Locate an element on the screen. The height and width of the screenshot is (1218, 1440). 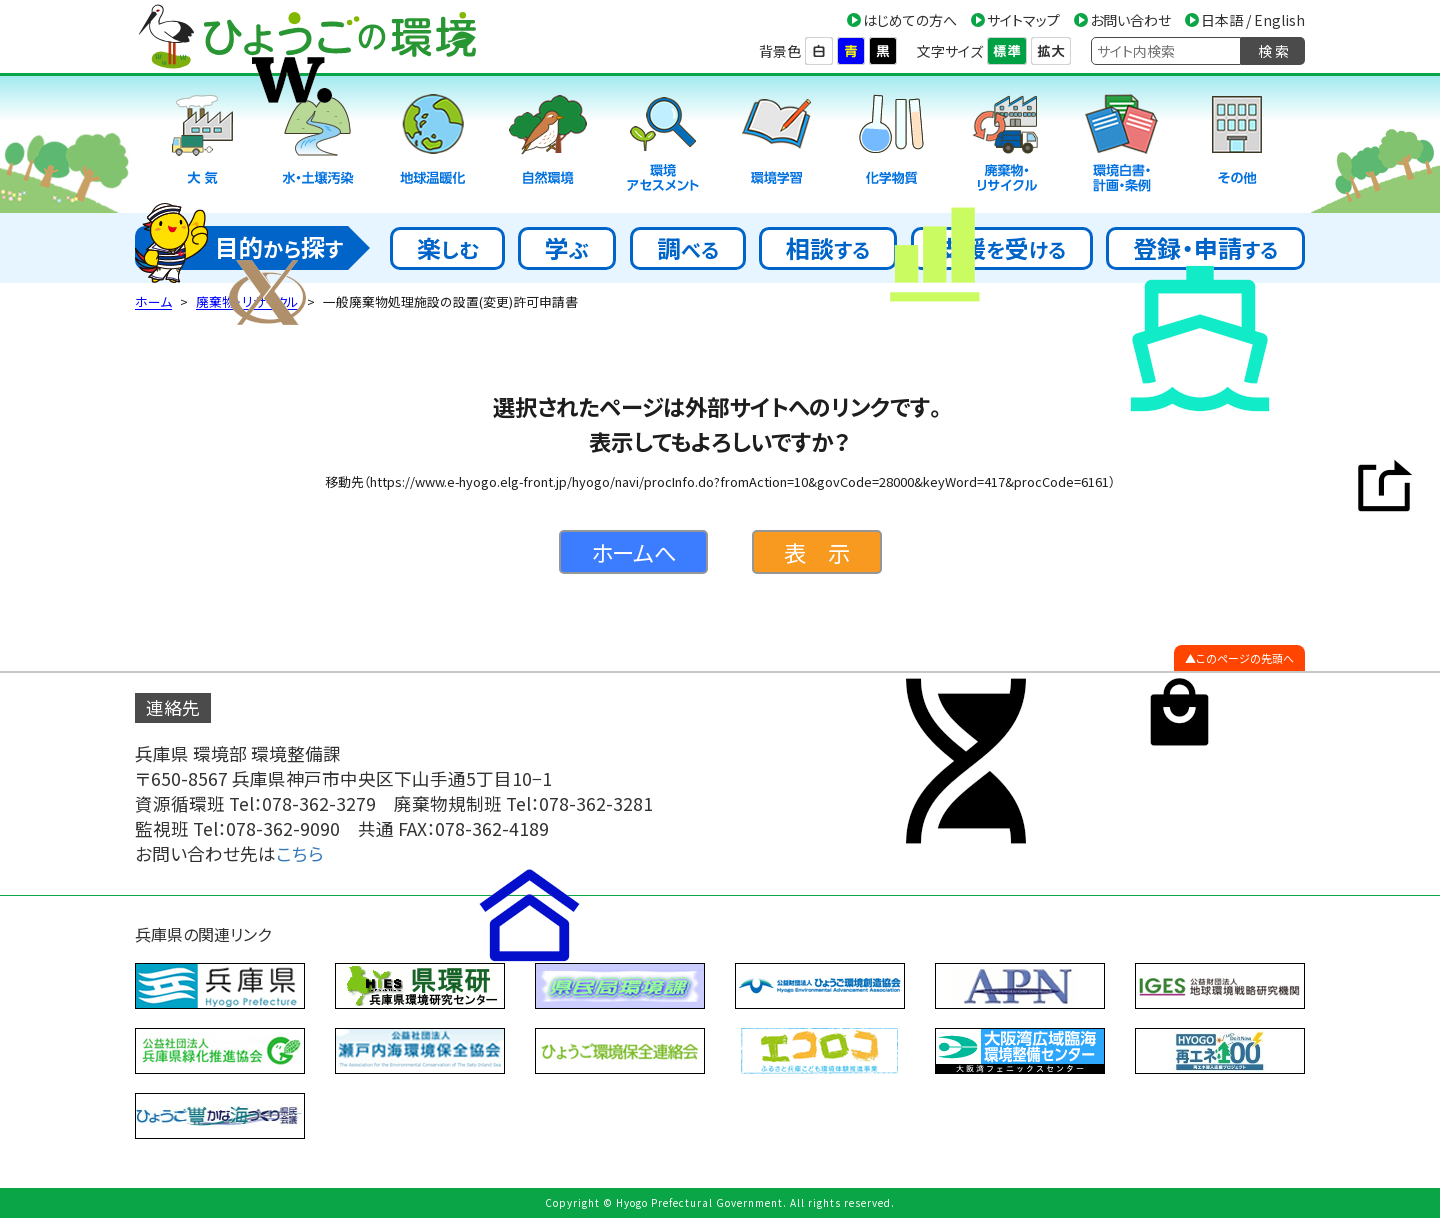
open the Write.as blogging platform is located at coordinates (292, 80).